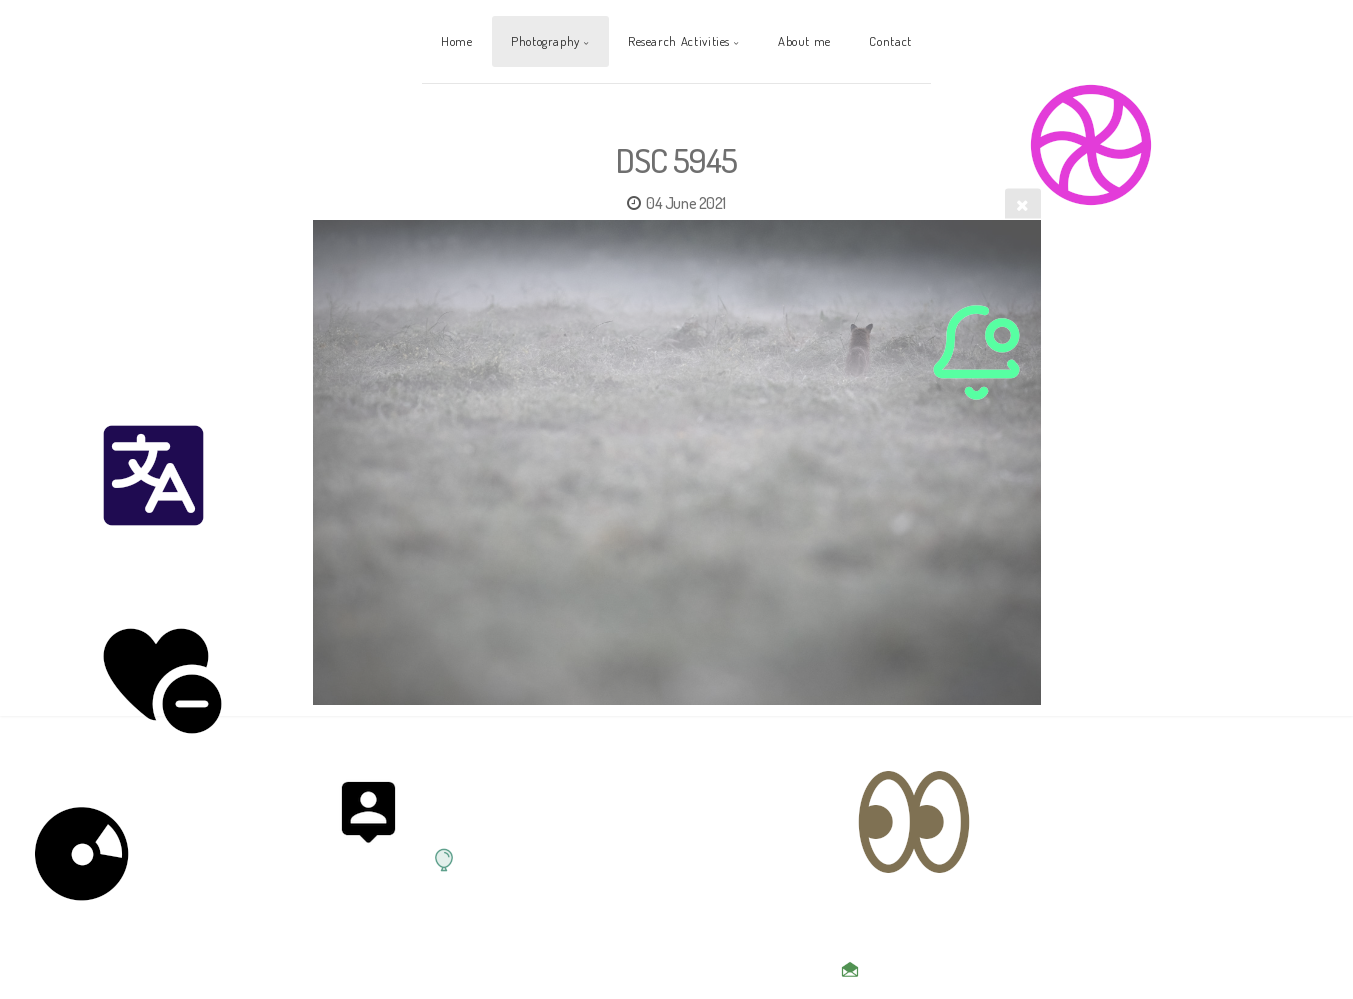  Describe the element at coordinates (153, 475) in the screenshot. I see `translate text to another language` at that location.